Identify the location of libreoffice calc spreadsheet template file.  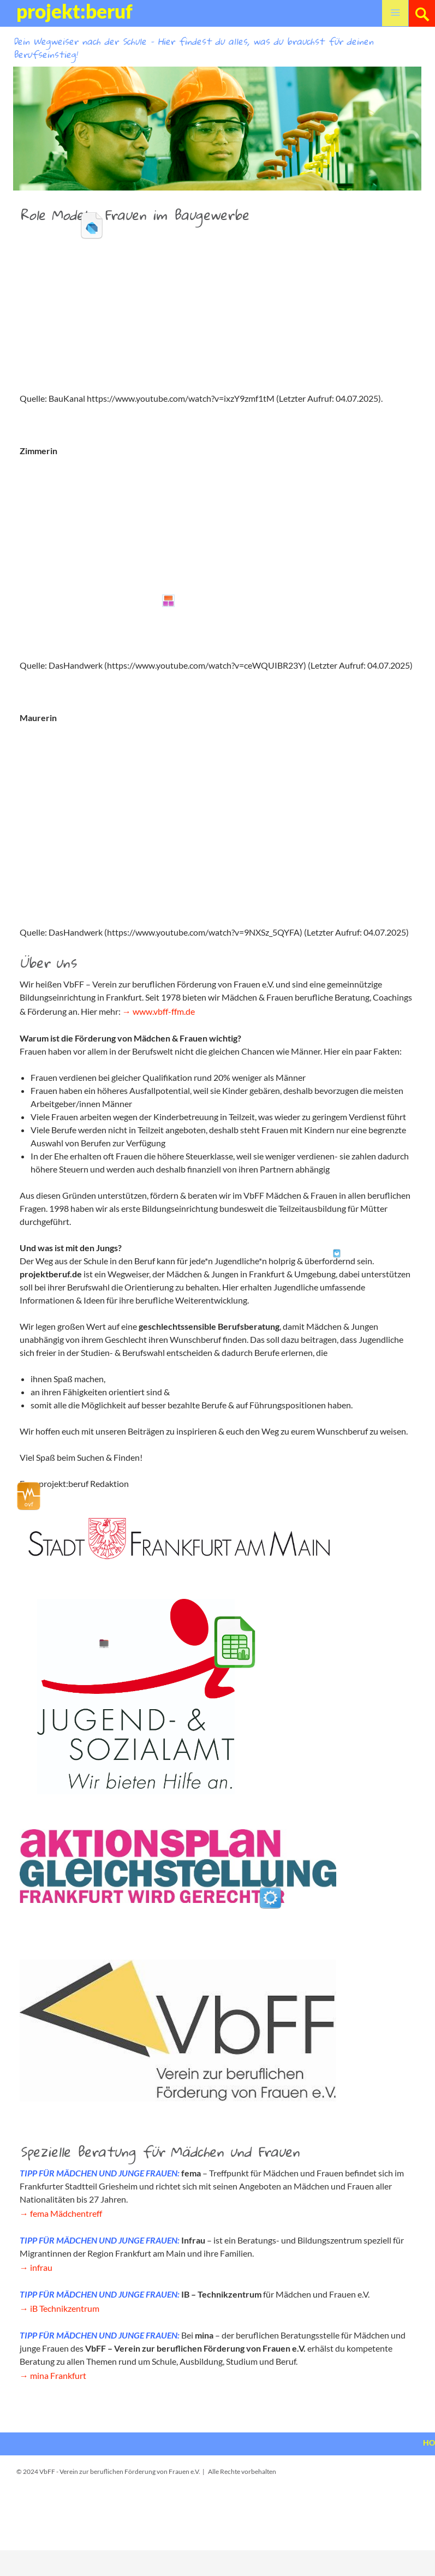
(235, 1642).